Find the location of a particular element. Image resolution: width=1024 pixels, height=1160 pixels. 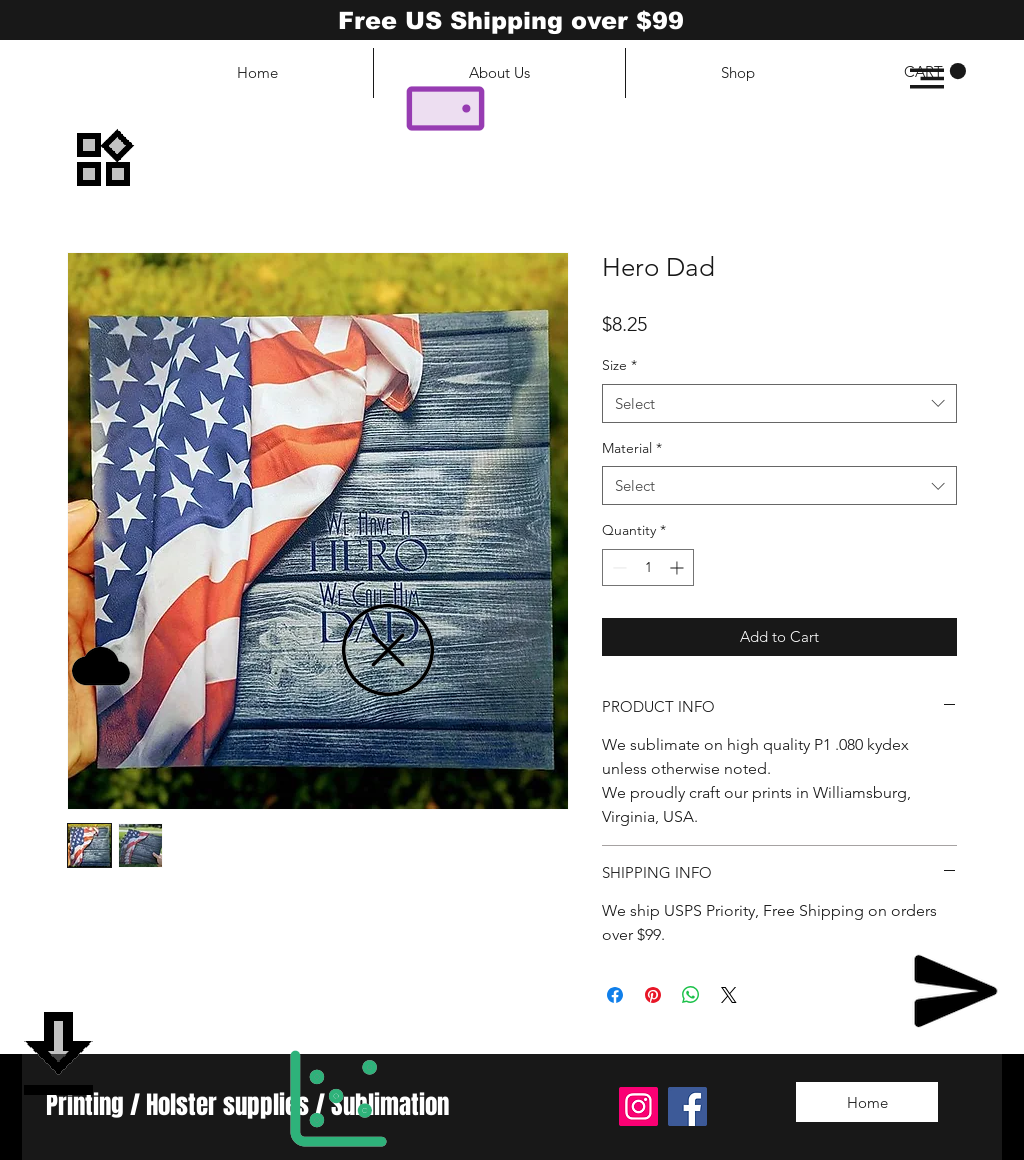

download a file or content is located at coordinates (58, 1055).